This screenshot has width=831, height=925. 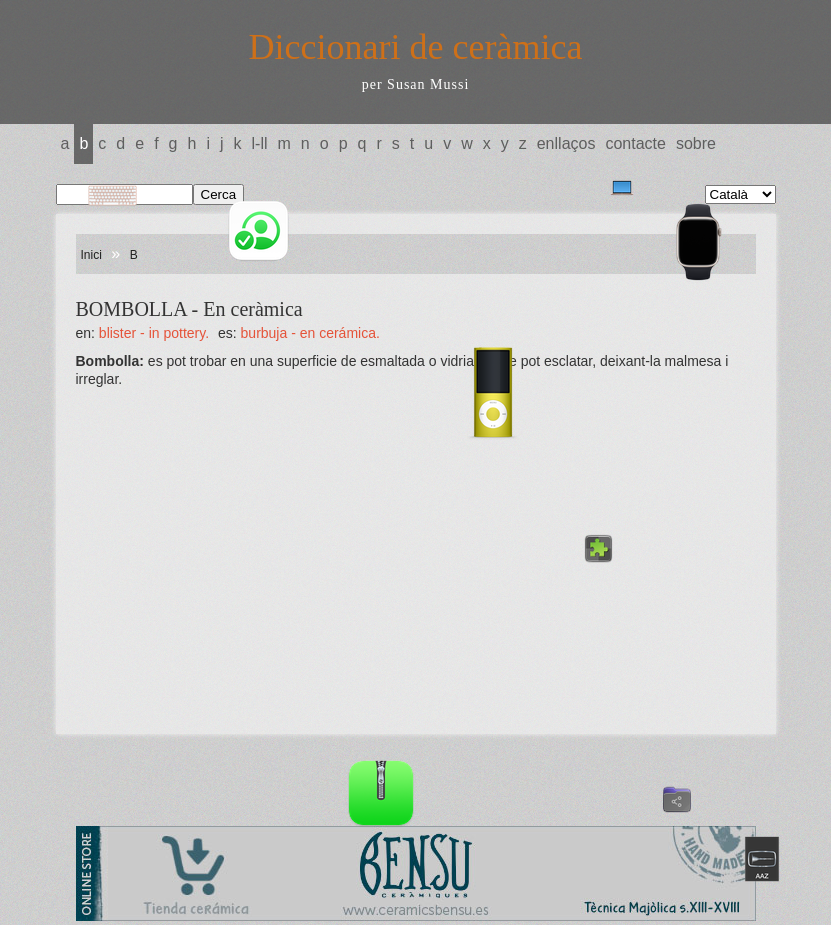 What do you see at coordinates (381, 793) in the screenshot?
I see `open archive utility to compress or extract files` at bounding box center [381, 793].